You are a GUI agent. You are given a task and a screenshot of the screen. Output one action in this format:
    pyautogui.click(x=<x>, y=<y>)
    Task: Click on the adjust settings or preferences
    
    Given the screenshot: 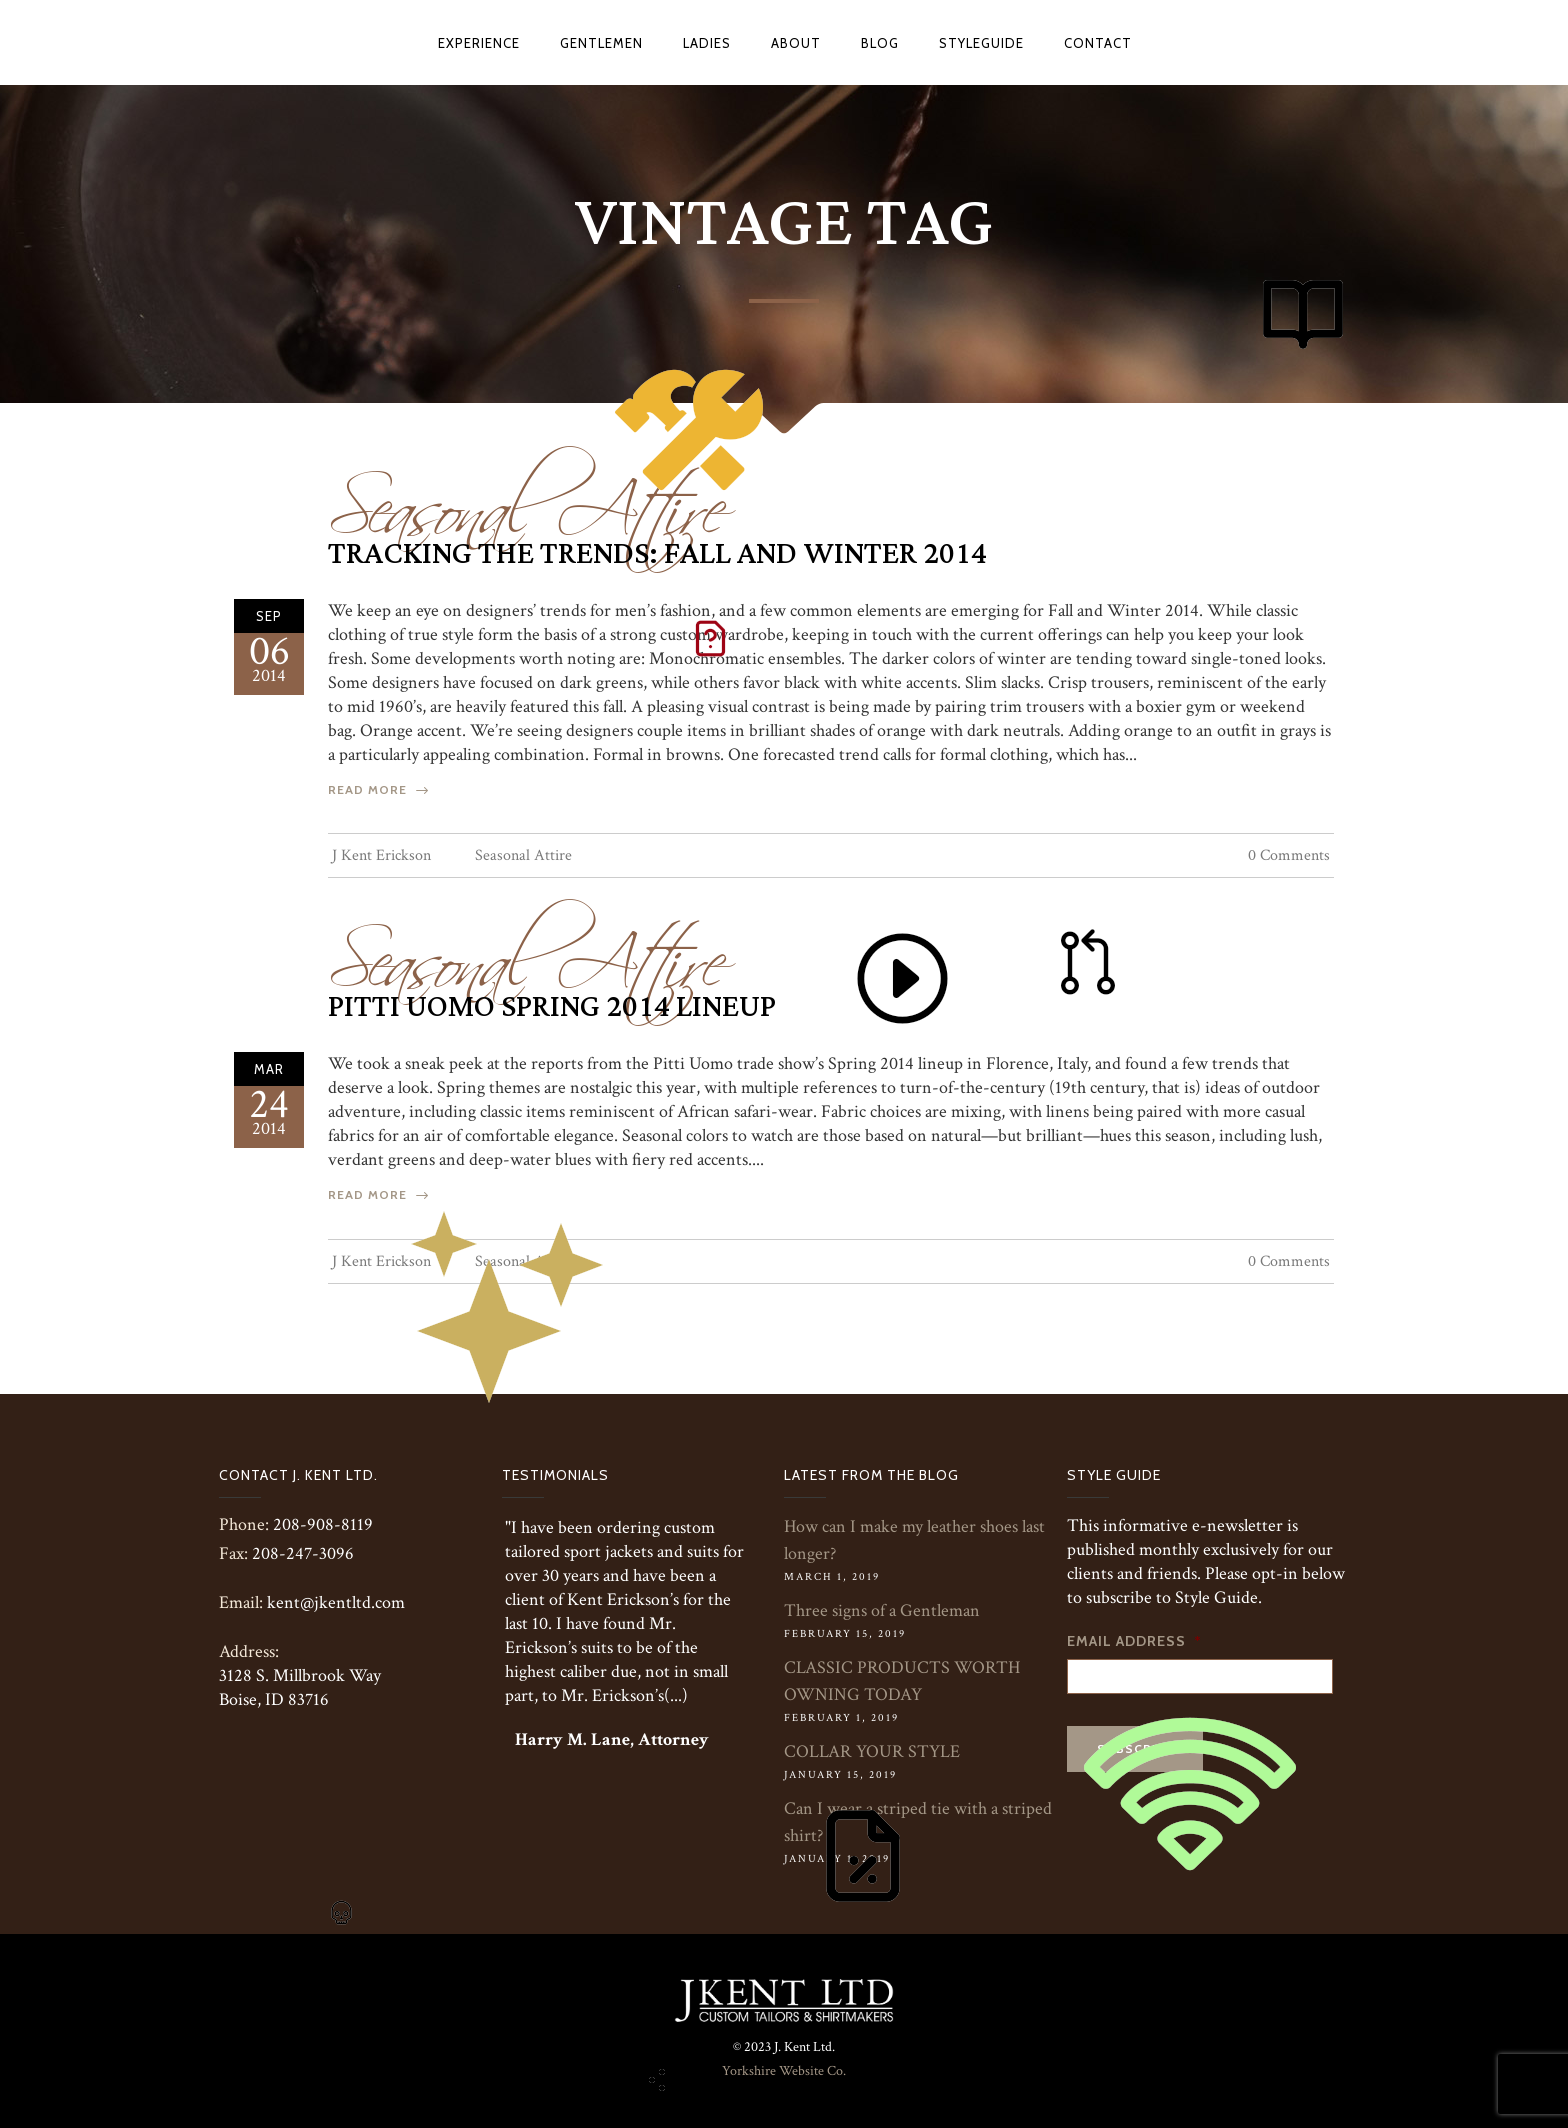 What is the action you would take?
    pyautogui.click(x=657, y=2080)
    